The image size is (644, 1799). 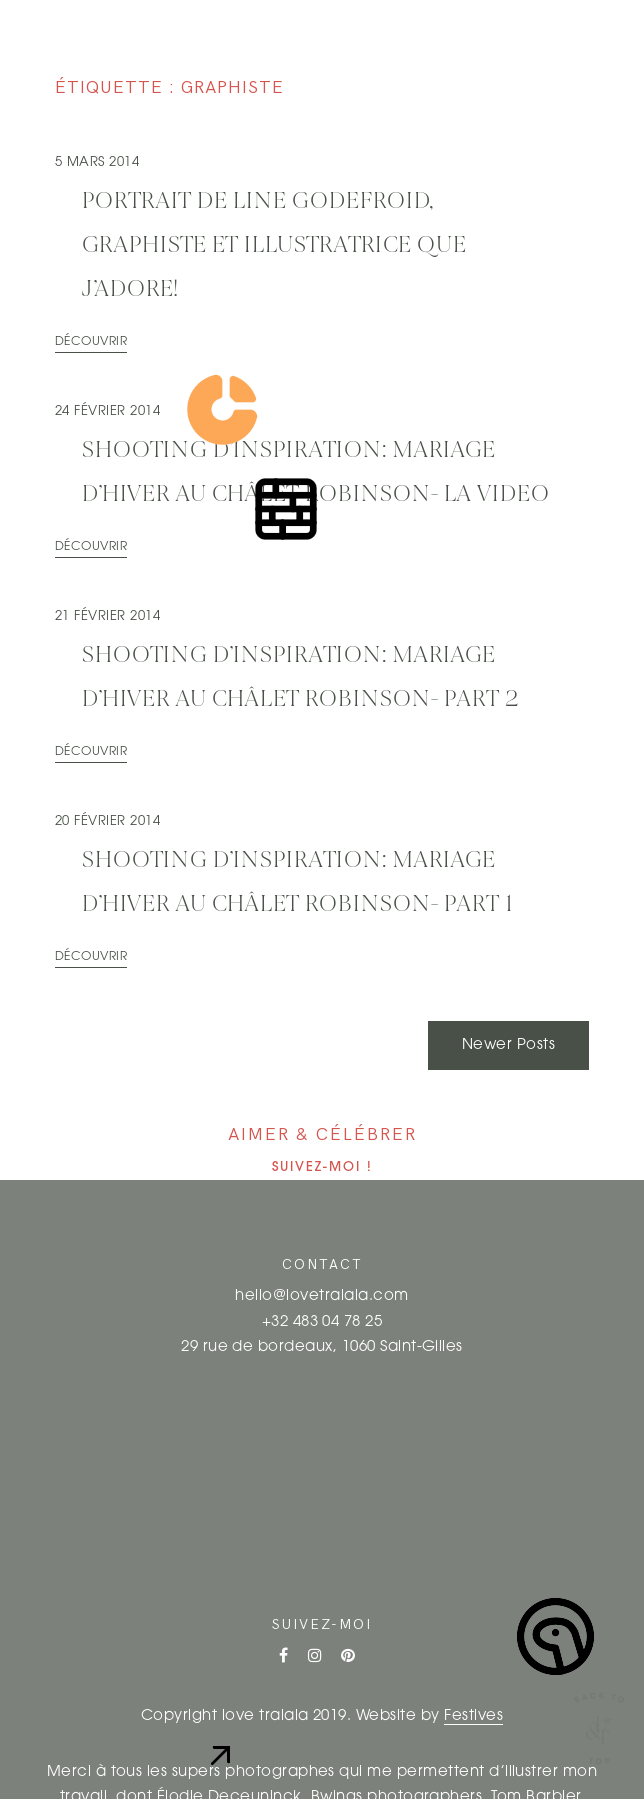 What do you see at coordinates (222, 409) in the screenshot?
I see `view analytics or statistics breakdown` at bounding box center [222, 409].